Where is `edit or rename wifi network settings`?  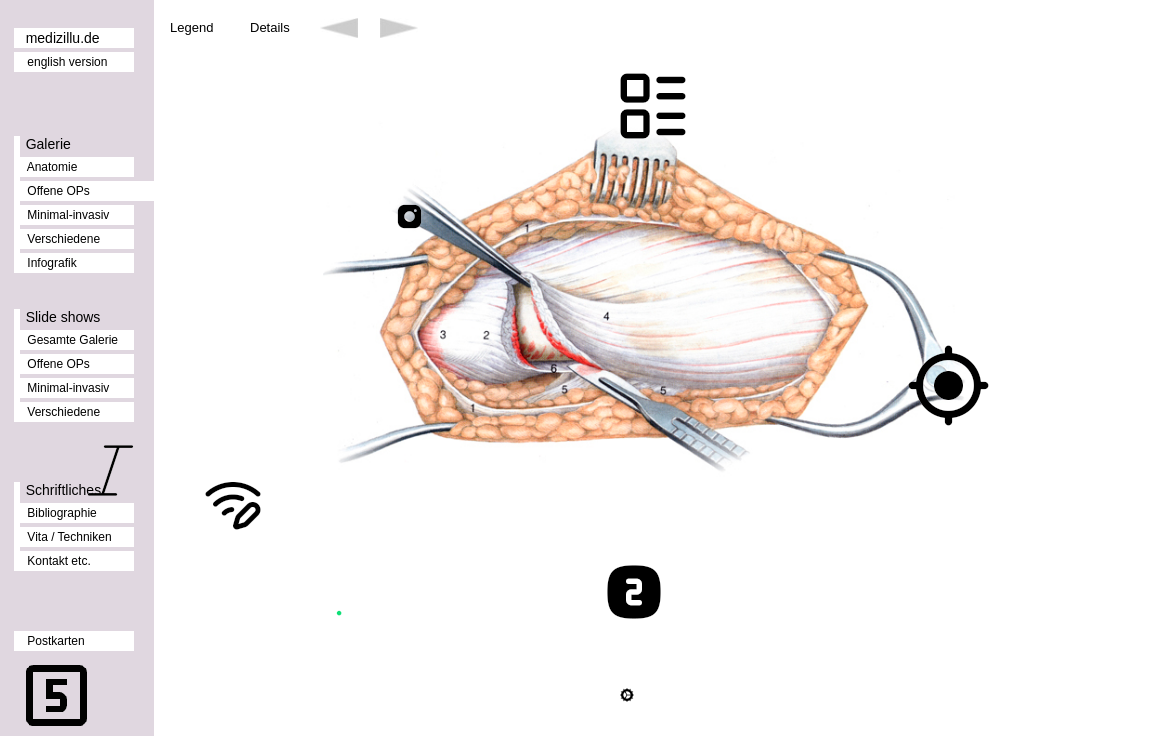
edit or rename wifi network settings is located at coordinates (233, 502).